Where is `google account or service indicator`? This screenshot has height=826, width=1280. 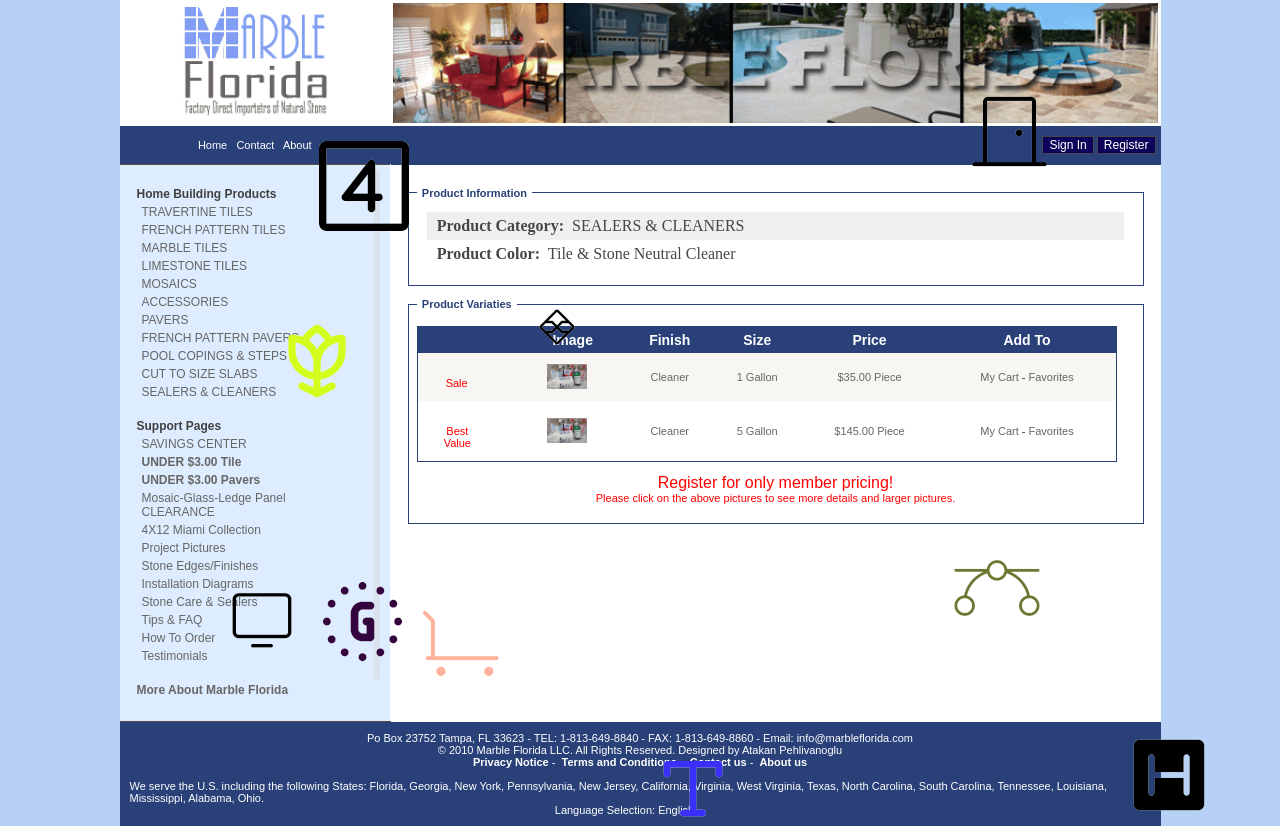
google account or service indicator is located at coordinates (362, 621).